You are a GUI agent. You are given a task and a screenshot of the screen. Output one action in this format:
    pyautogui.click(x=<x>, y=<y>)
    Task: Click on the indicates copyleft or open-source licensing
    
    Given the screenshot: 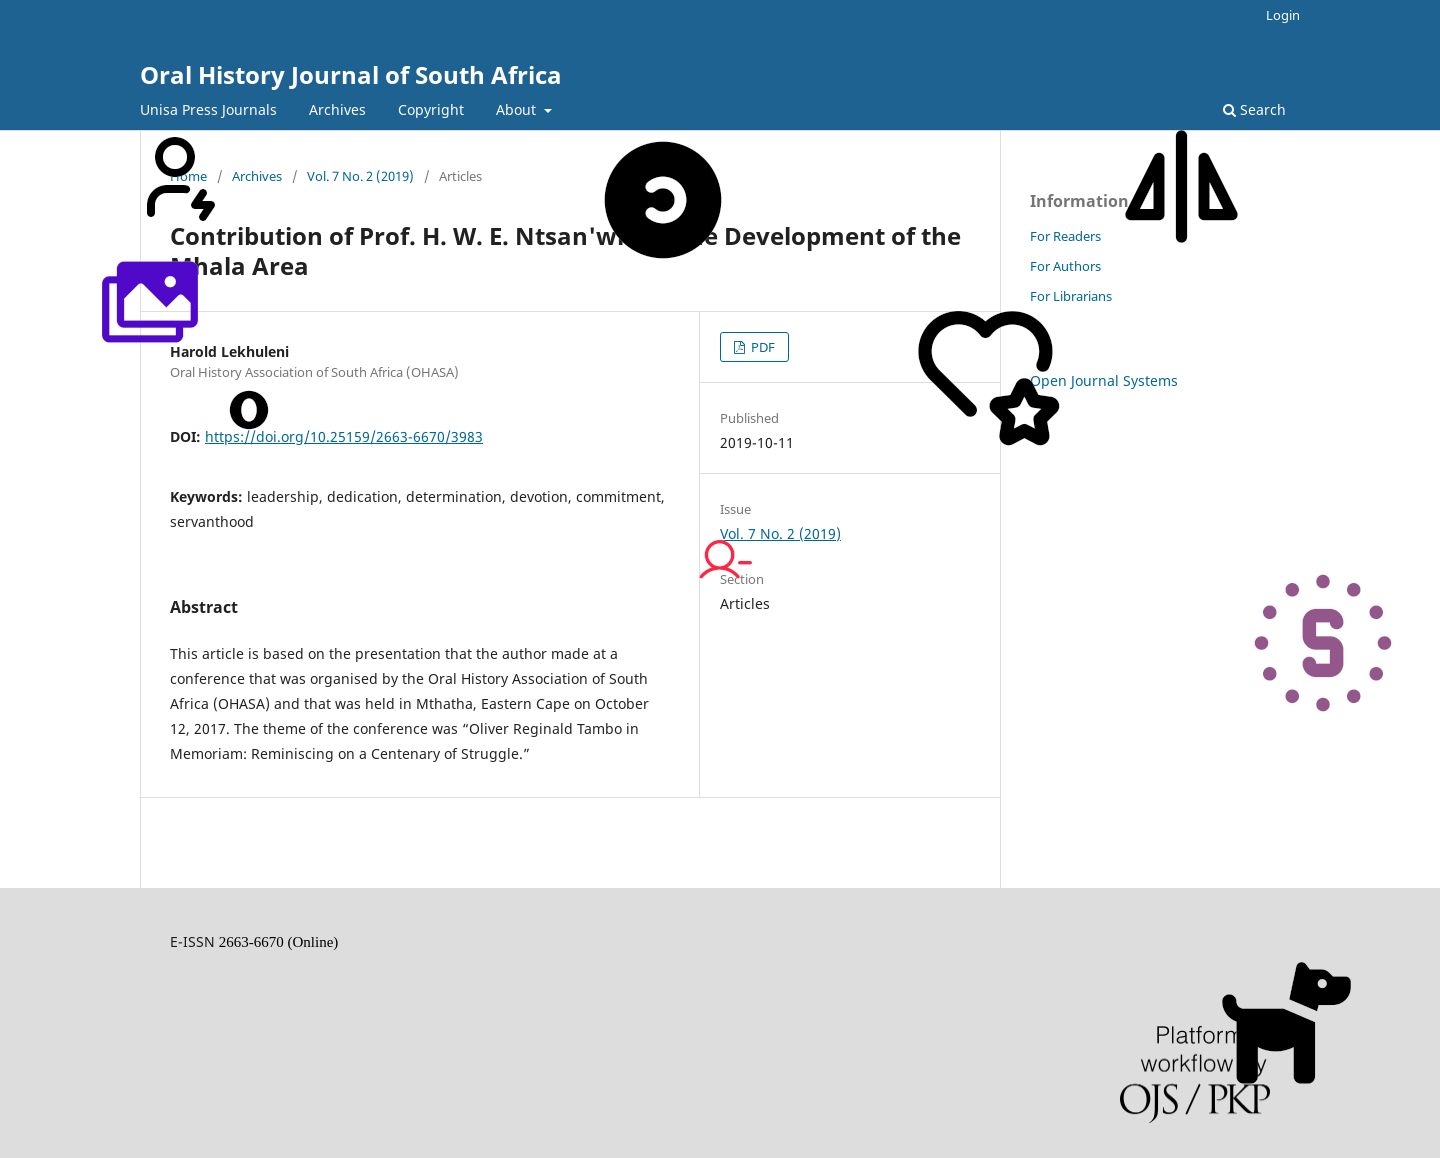 What is the action you would take?
    pyautogui.click(x=663, y=200)
    